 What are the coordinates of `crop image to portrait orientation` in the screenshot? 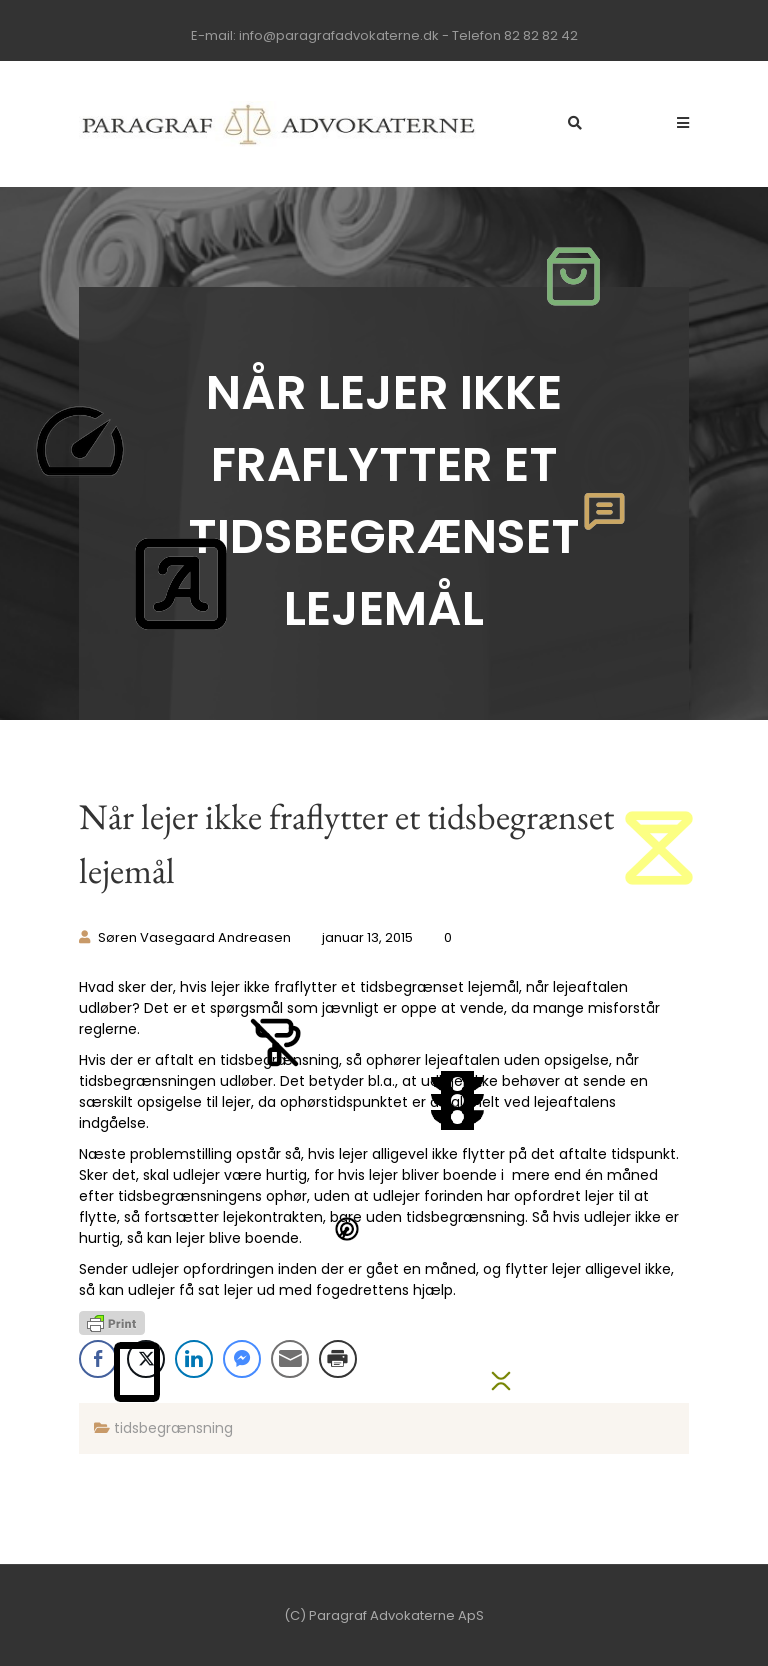 It's located at (137, 1372).